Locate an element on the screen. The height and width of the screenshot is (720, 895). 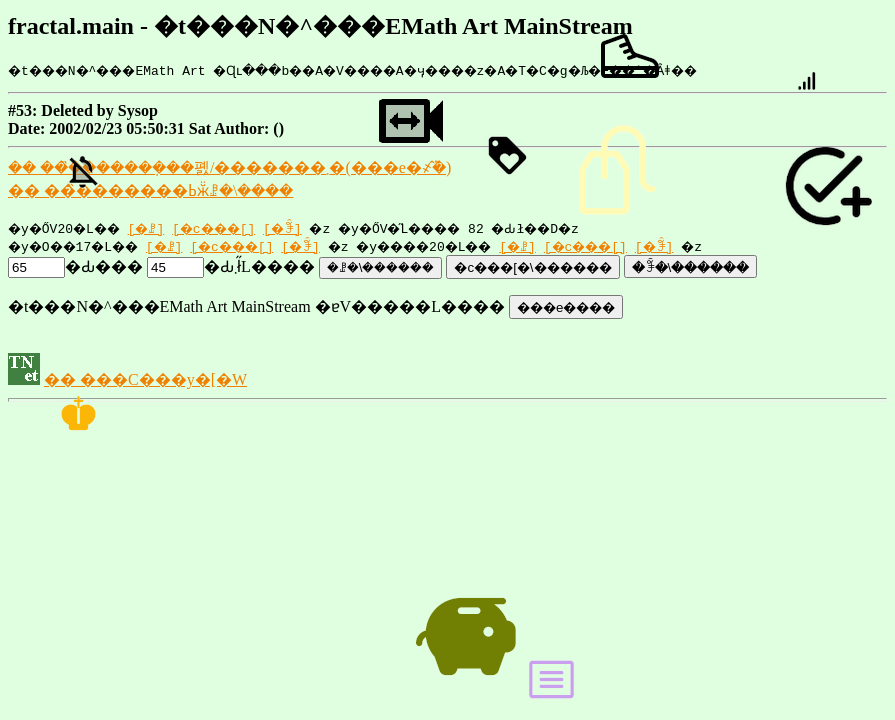
view savings or financial goals is located at coordinates (467, 636).